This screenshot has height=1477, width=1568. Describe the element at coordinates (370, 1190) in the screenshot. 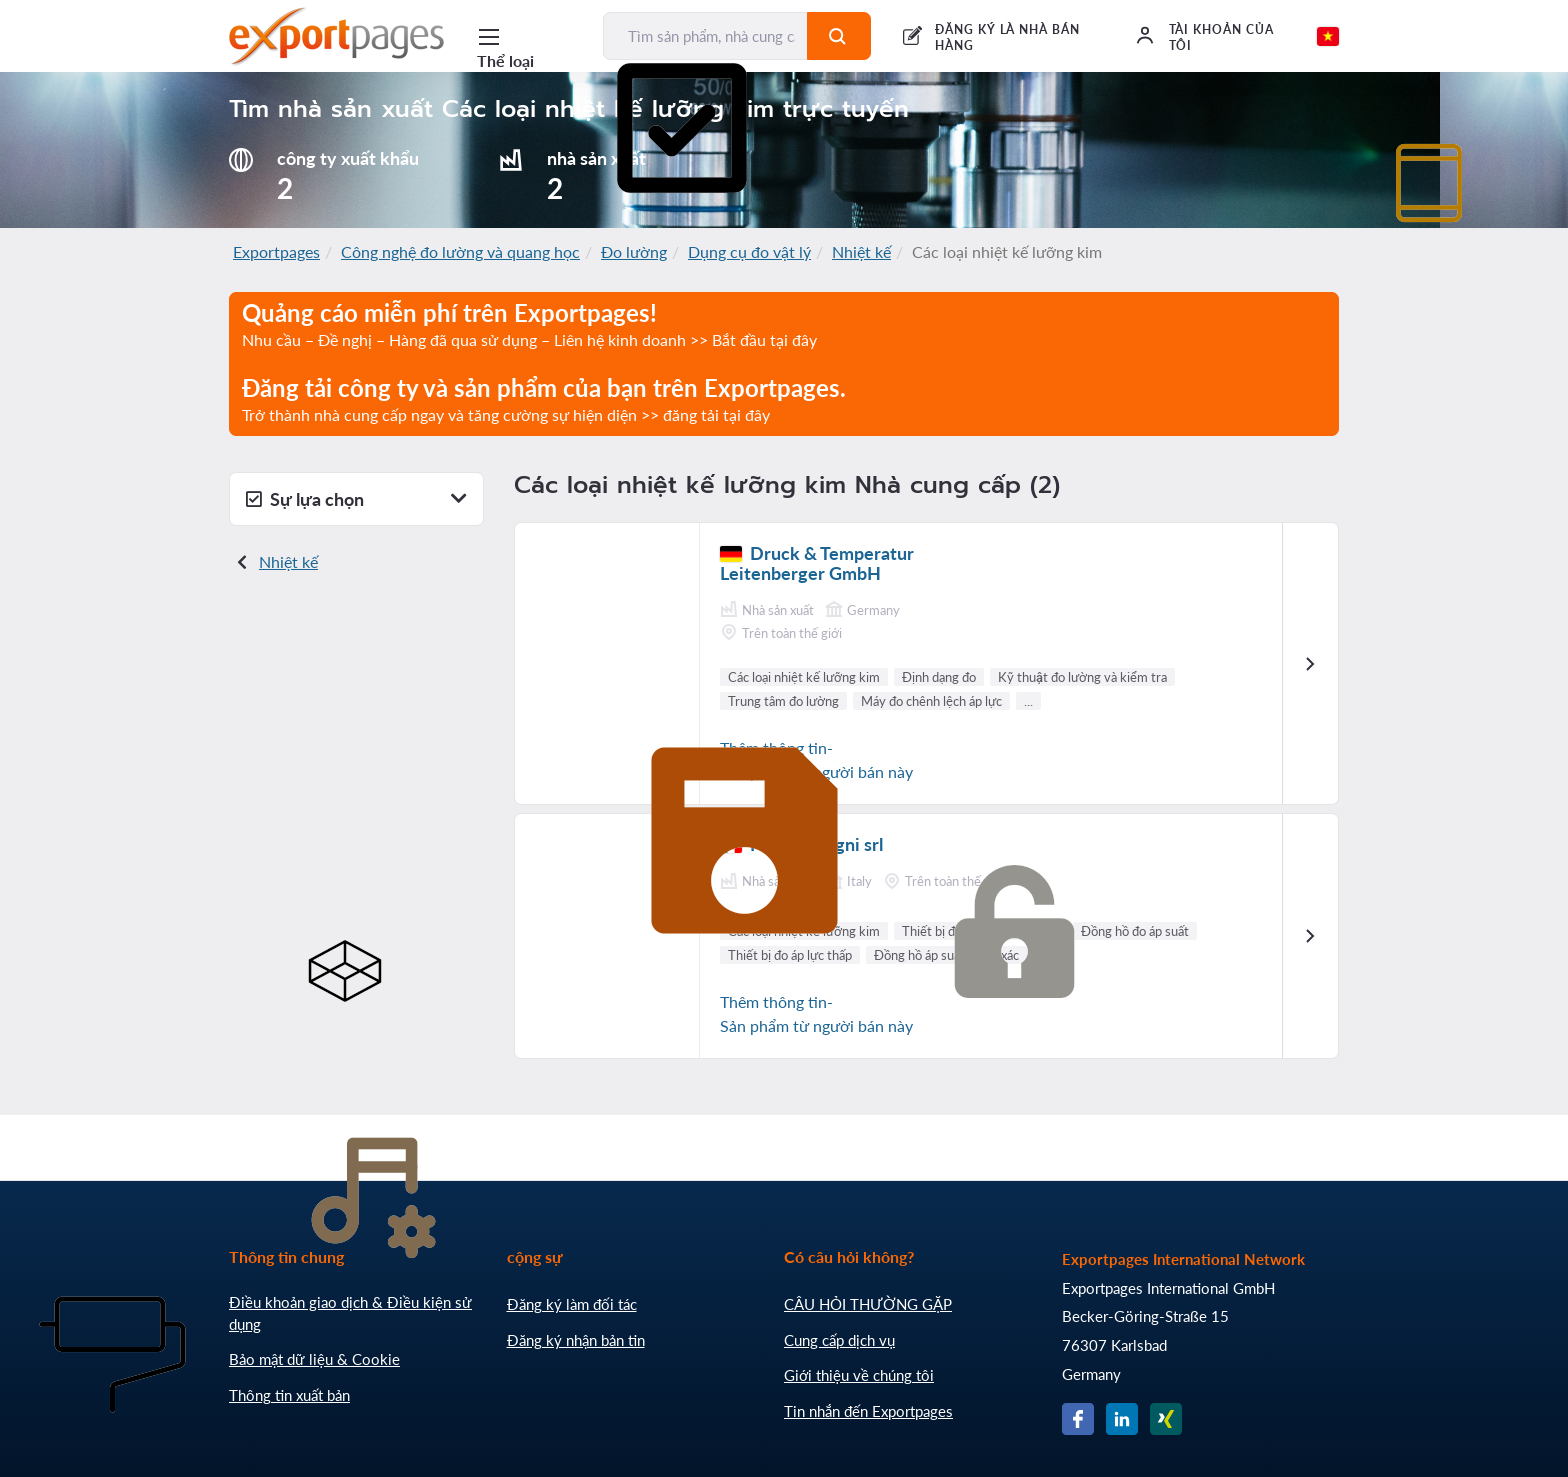

I see `access music or audio settings` at that location.